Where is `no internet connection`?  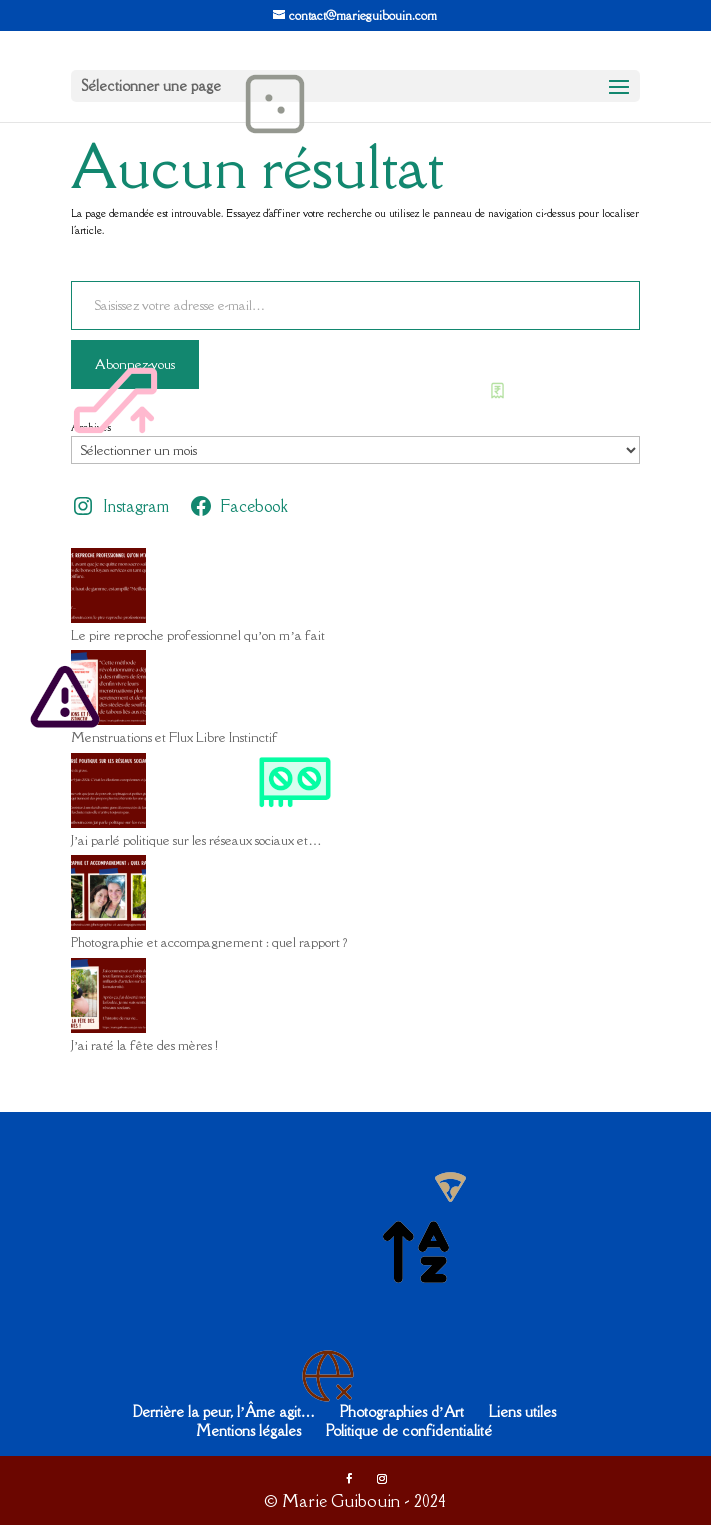 no internet connection is located at coordinates (328, 1376).